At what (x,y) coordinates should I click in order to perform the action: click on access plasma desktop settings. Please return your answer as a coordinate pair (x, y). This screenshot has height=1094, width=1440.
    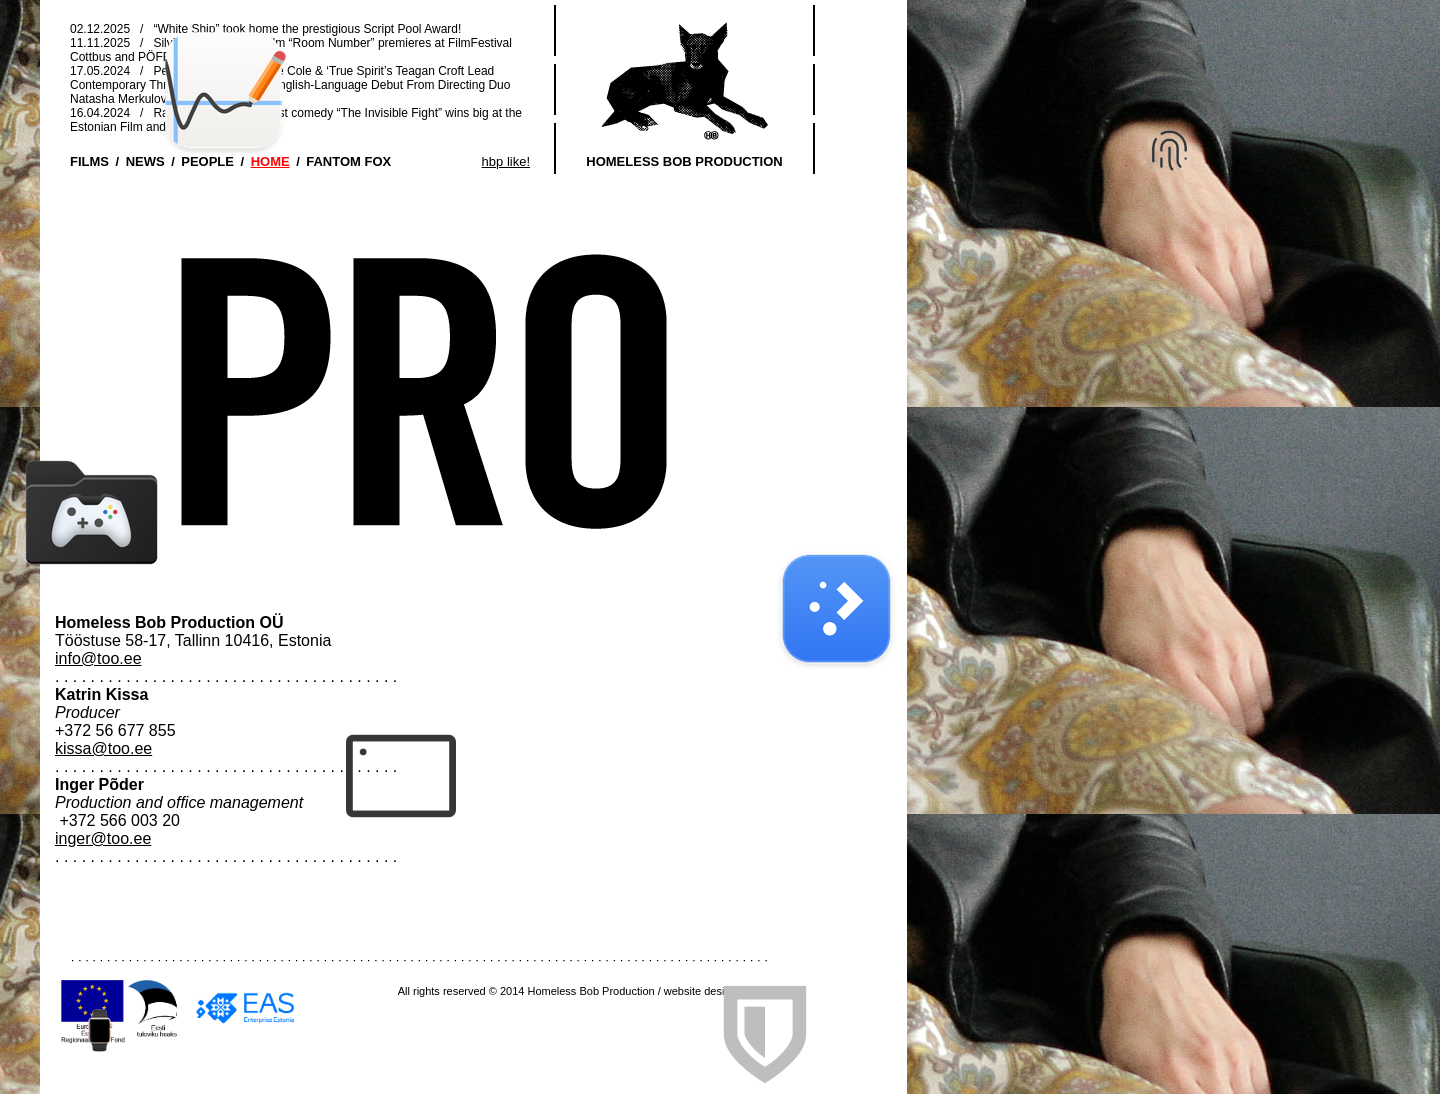
    Looking at the image, I should click on (836, 610).